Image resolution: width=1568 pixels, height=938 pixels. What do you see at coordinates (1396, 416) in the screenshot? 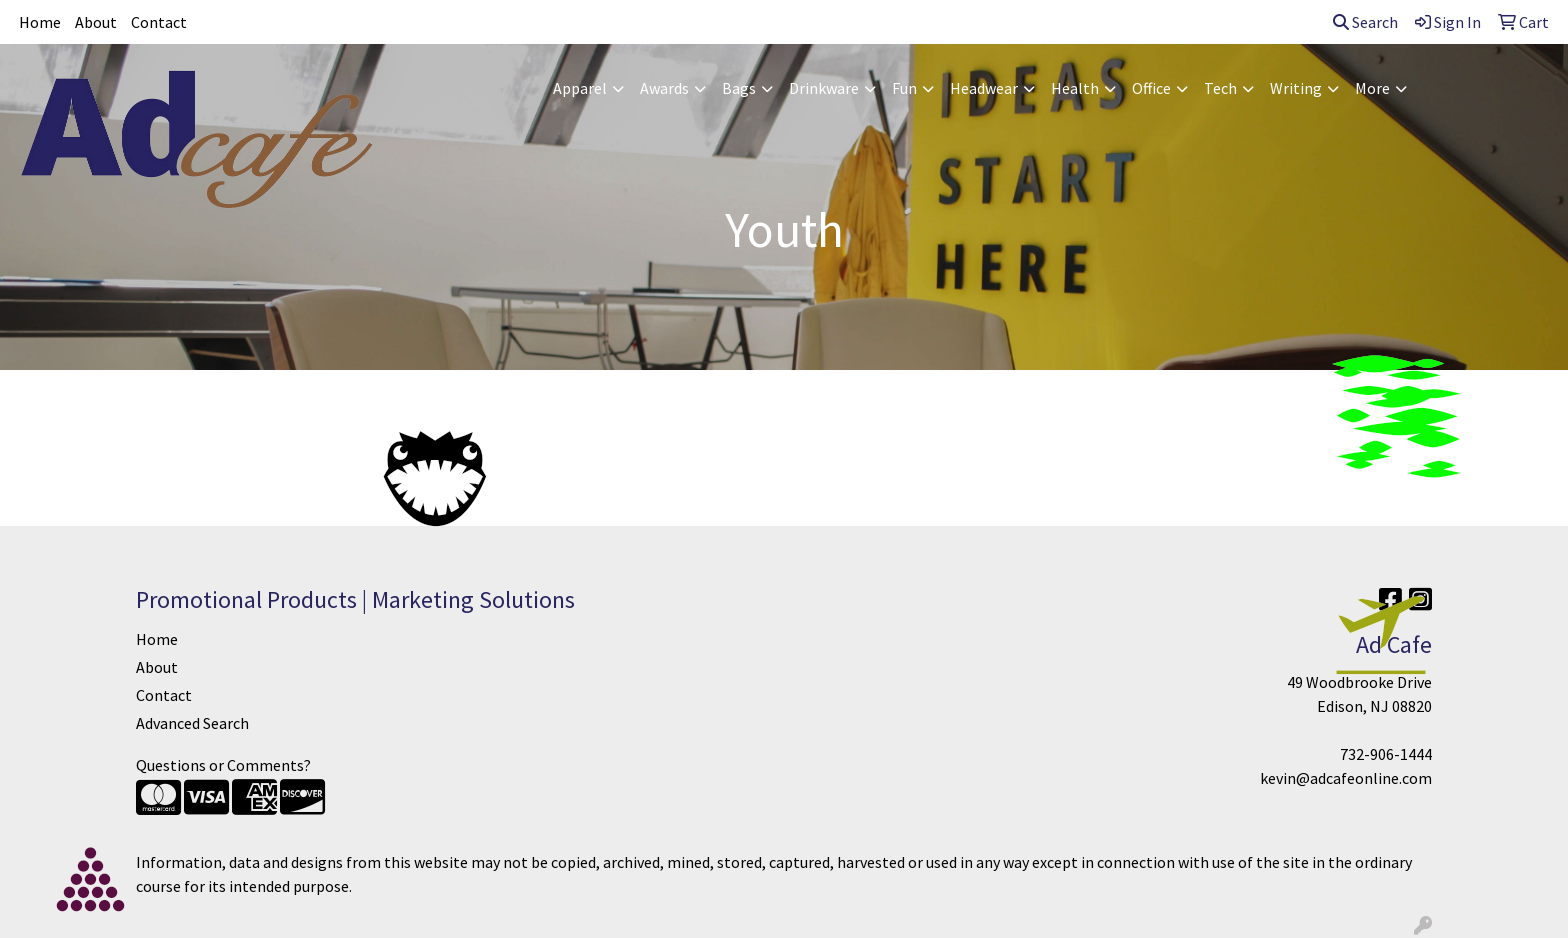
I see `indicates foggy weather conditions` at bounding box center [1396, 416].